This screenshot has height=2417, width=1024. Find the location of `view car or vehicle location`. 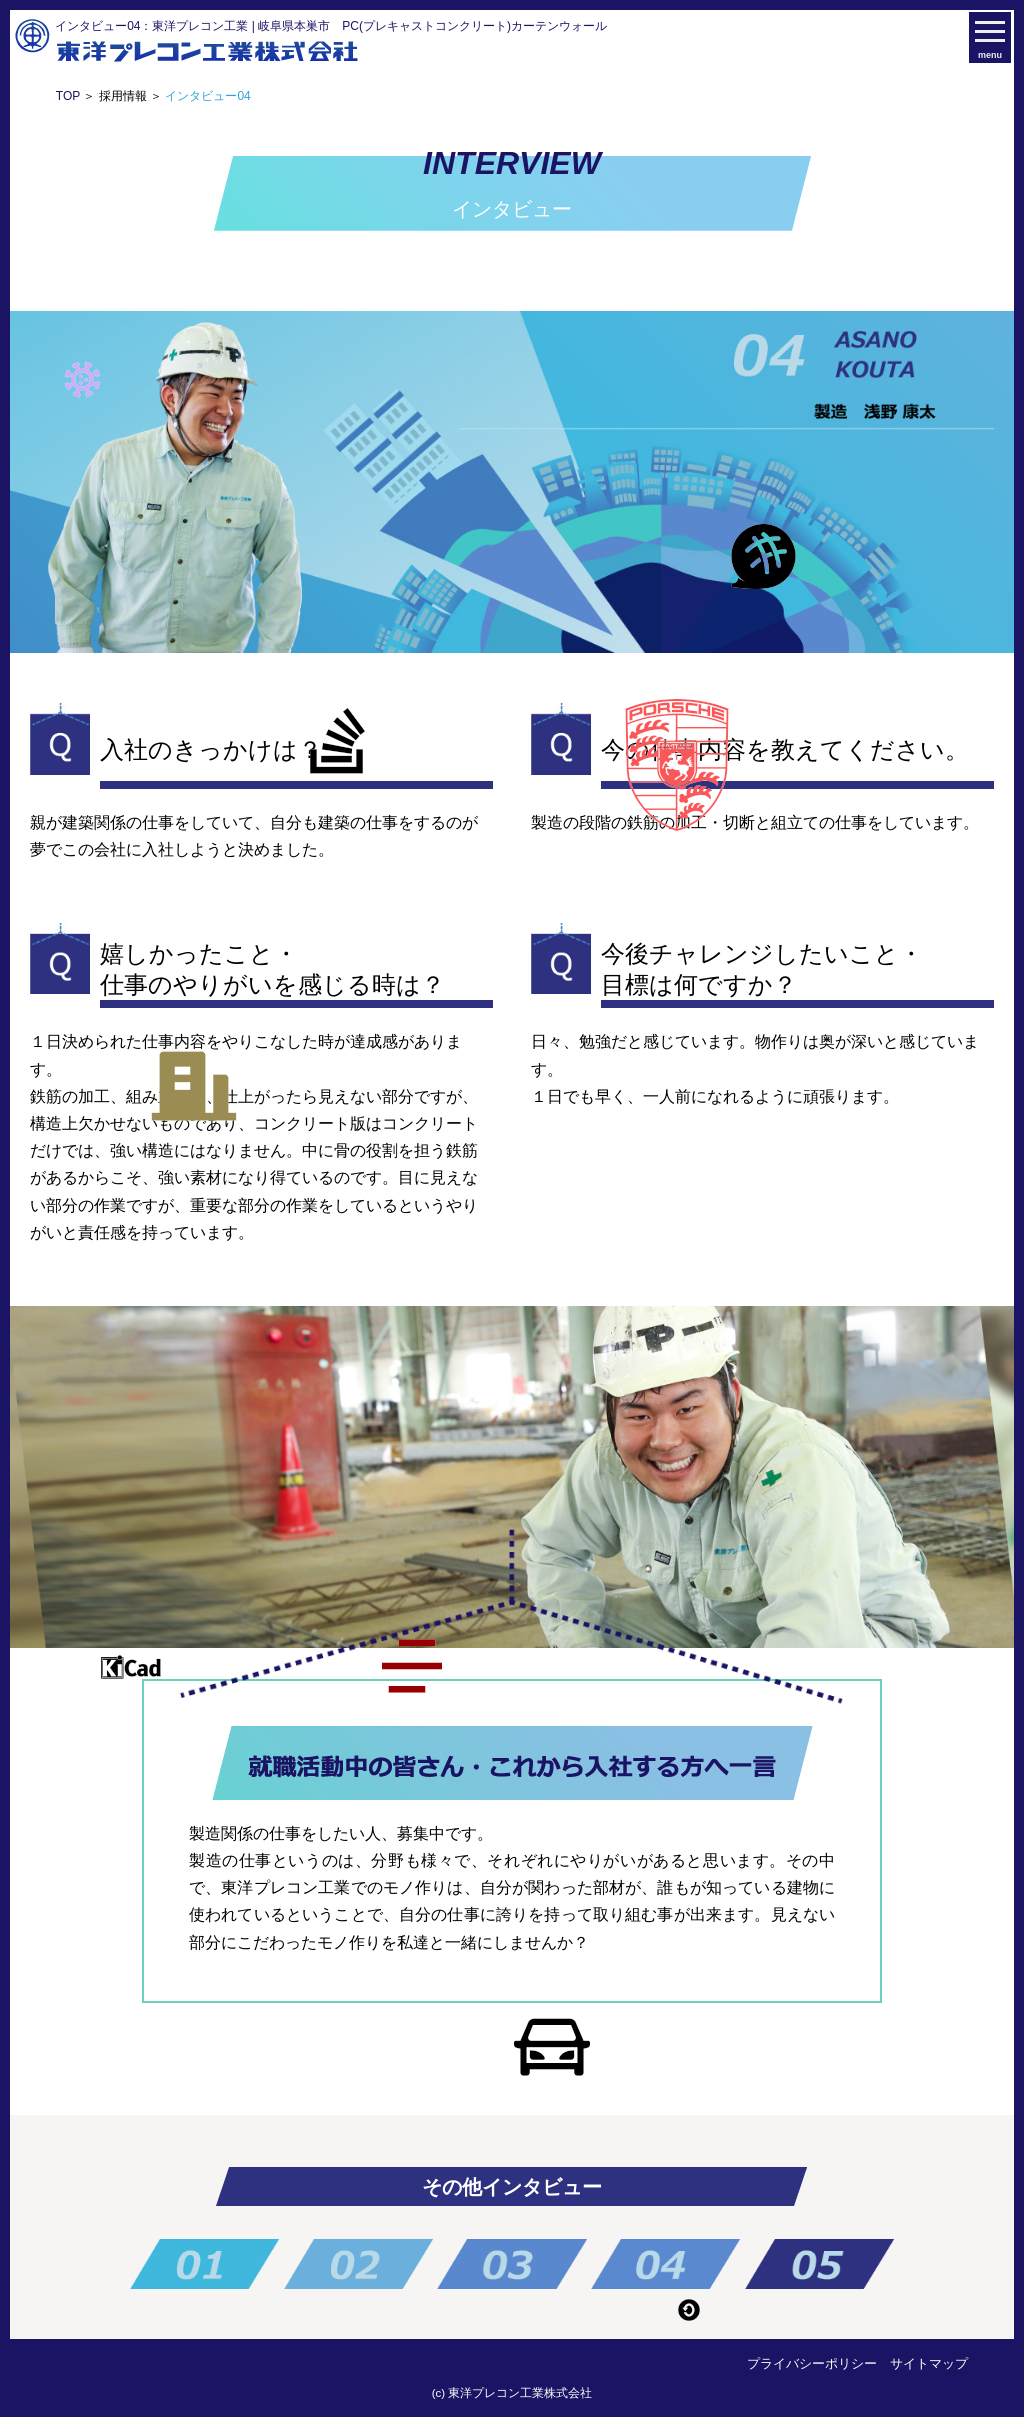

view car or vehicle location is located at coordinates (552, 2044).